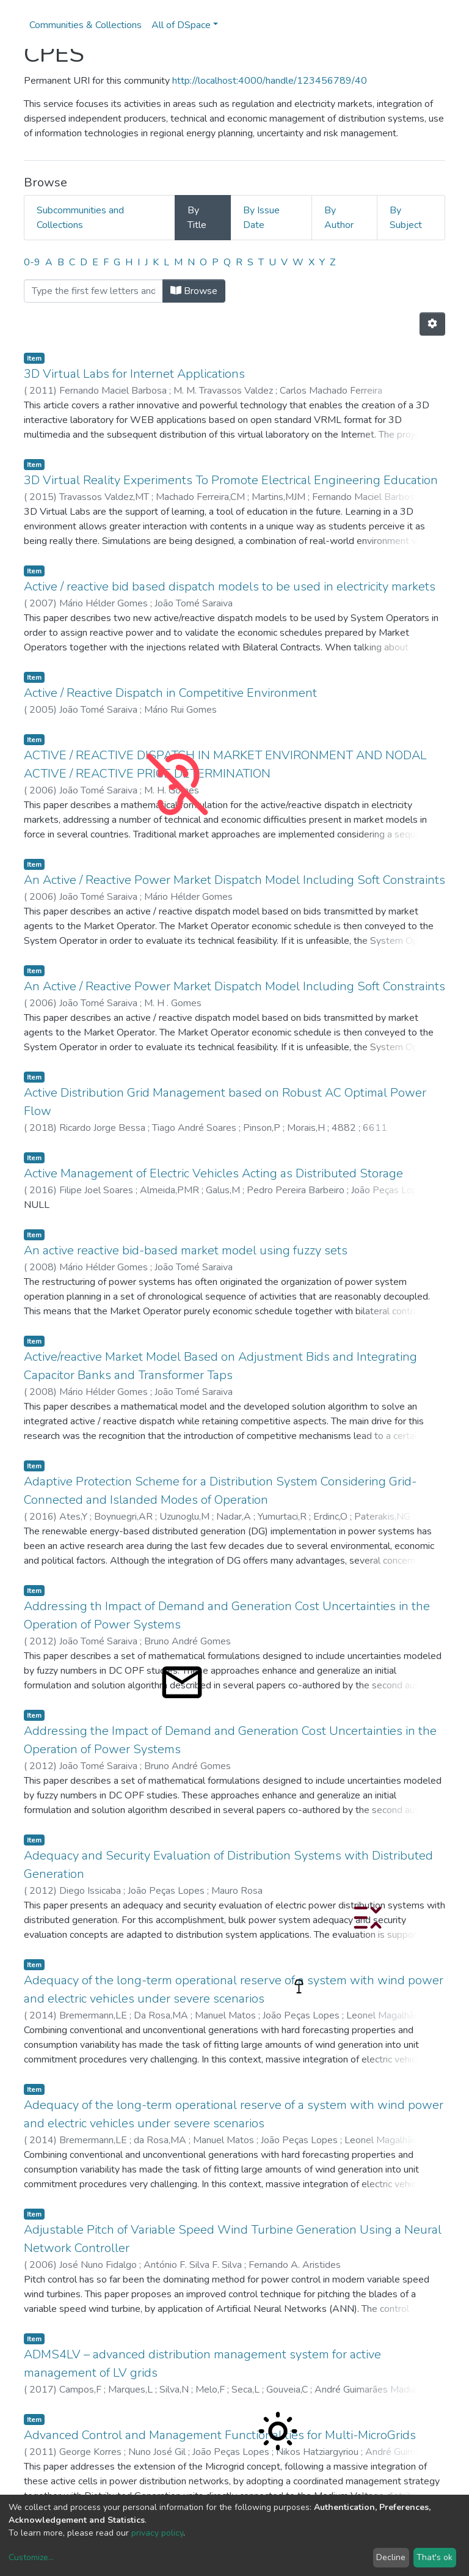 The width and height of the screenshot is (469, 2576). Describe the element at coordinates (299, 1986) in the screenshot. I see `toggle floor lamp on or off` at that location.